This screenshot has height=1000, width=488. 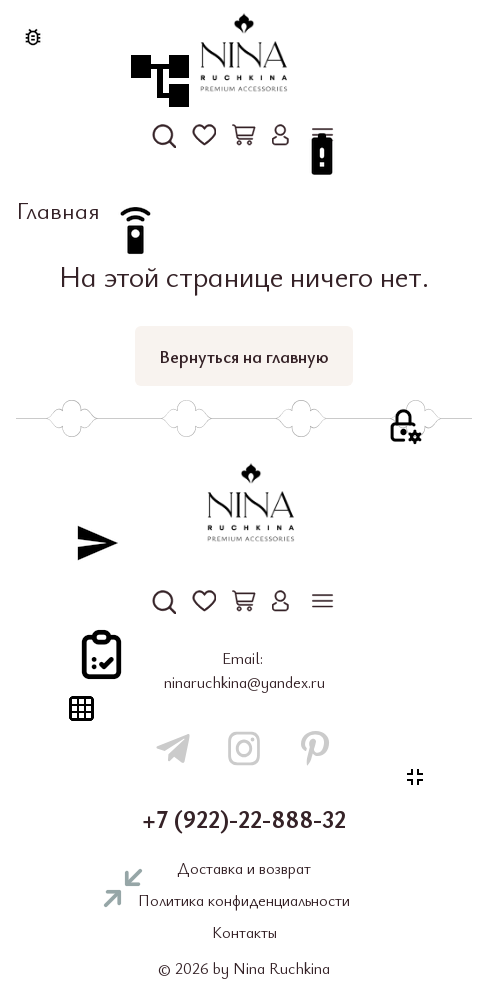 What do you see at coordinates (403, 425) in the screenshot?
I see `access security settings` at bounding box center [403, 425].